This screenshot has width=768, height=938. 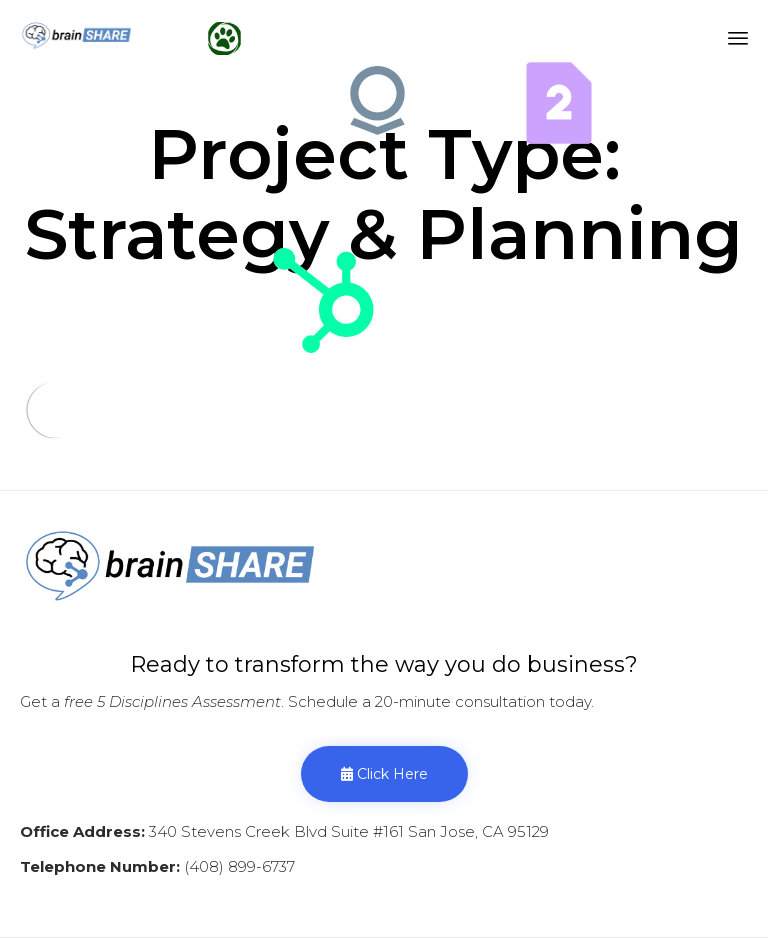 I want to click on visit Furry Network social platform, so click(x=224, y=38).